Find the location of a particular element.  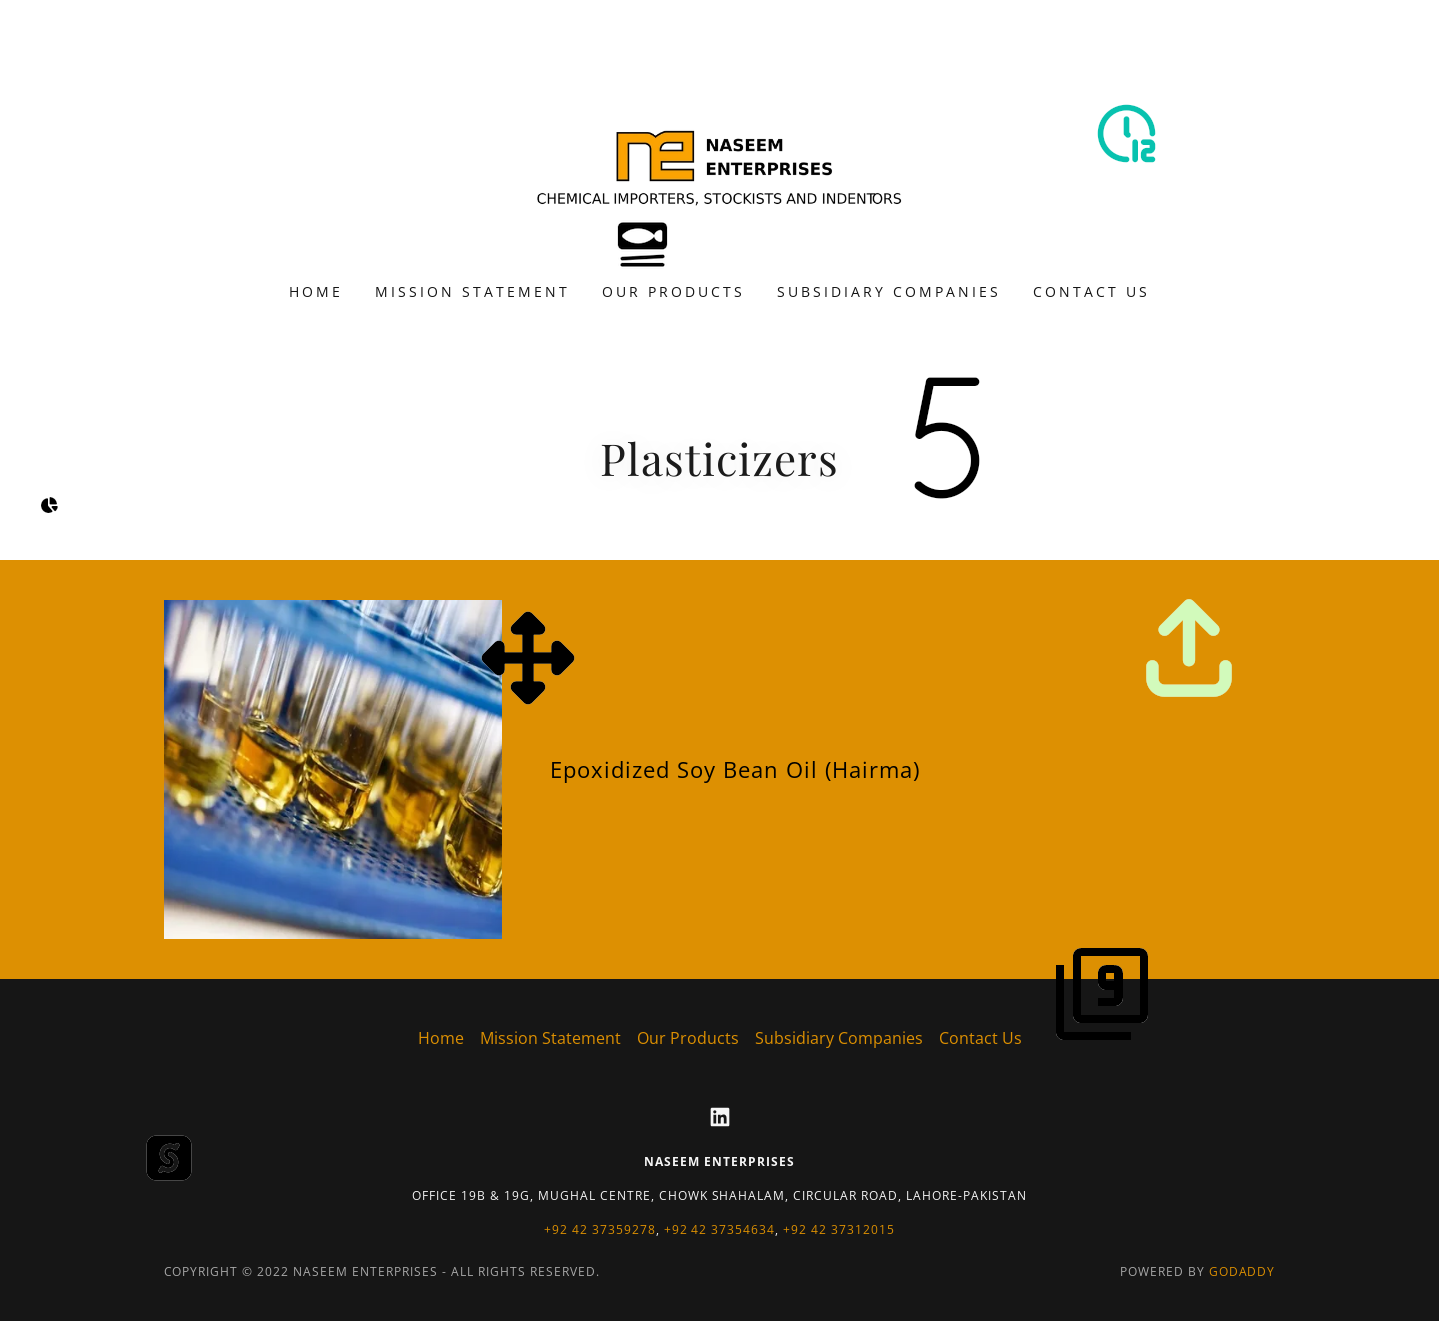

browse restaurant meal options is located at coordinates (642, 244).